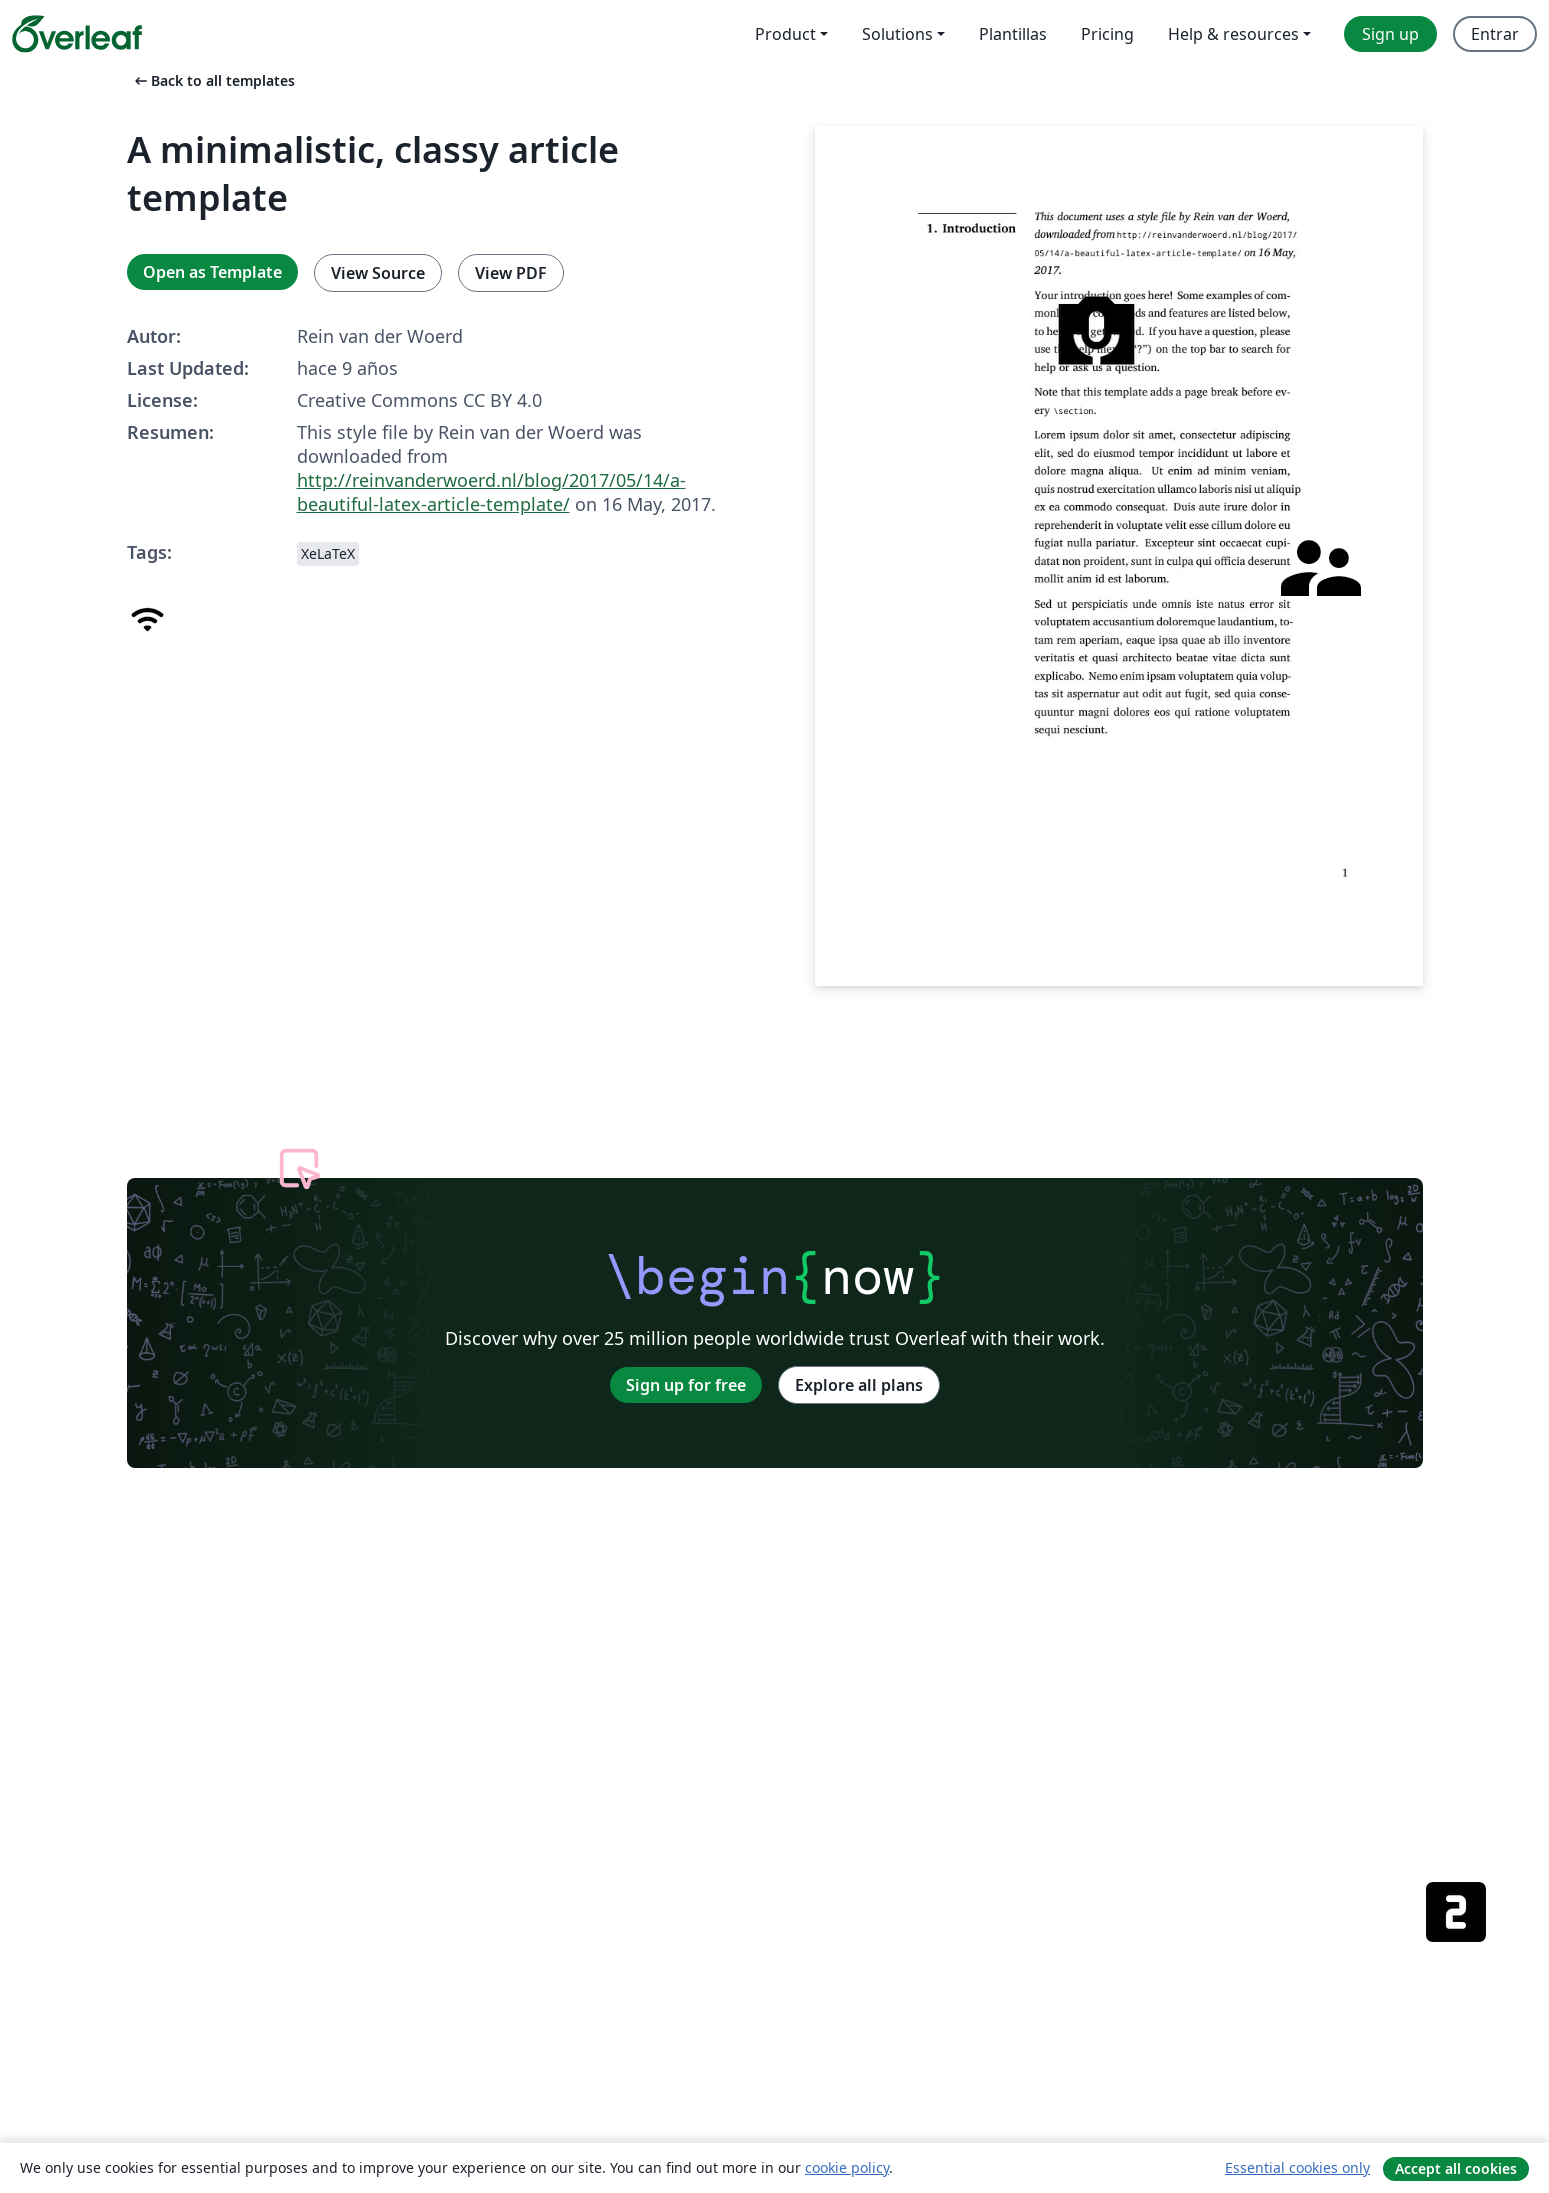  Describe the element at coordinates (1096, 330) in the screenshot. I see `grant camera and microphone permissions` at that location.